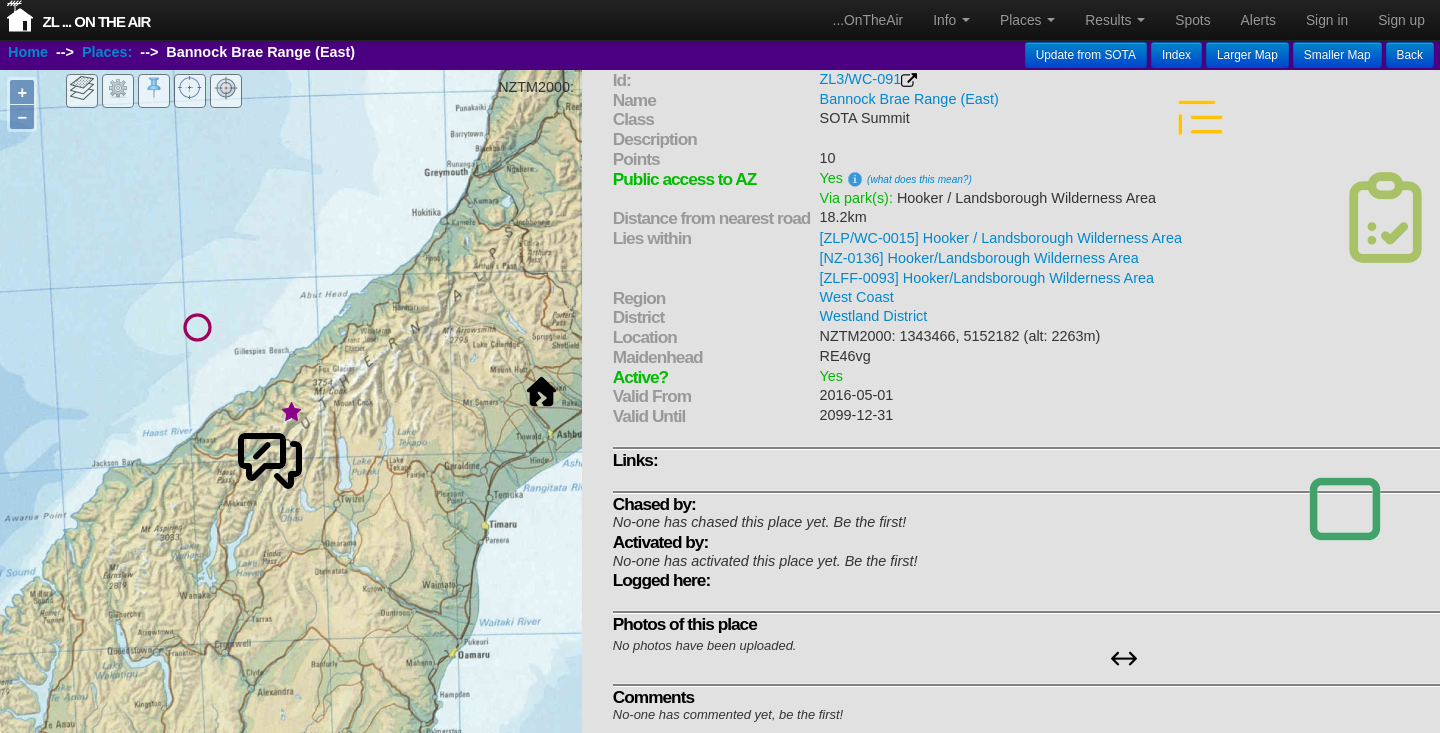 This screenshot has height=733, width=1440. I want to click on crop image to 5:4 aspect ratio, so click(1345, 509).